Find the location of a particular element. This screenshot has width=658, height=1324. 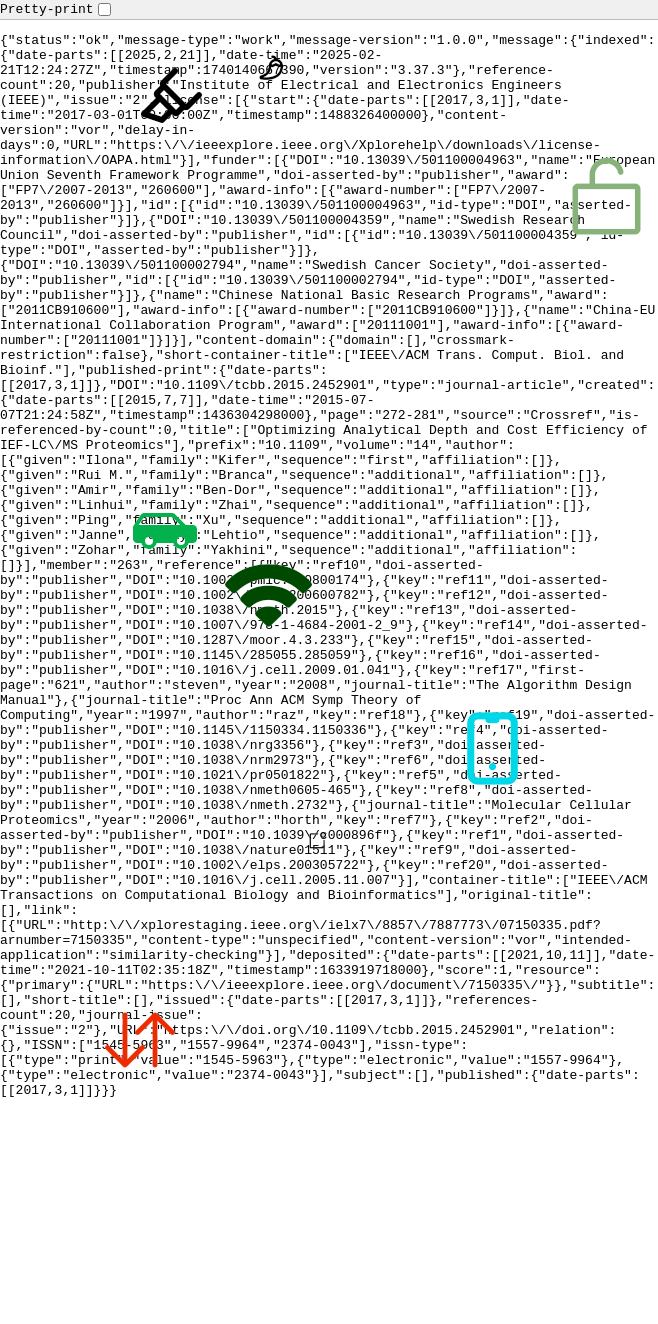

switch to mobile view is located at coordinates (492, 748).